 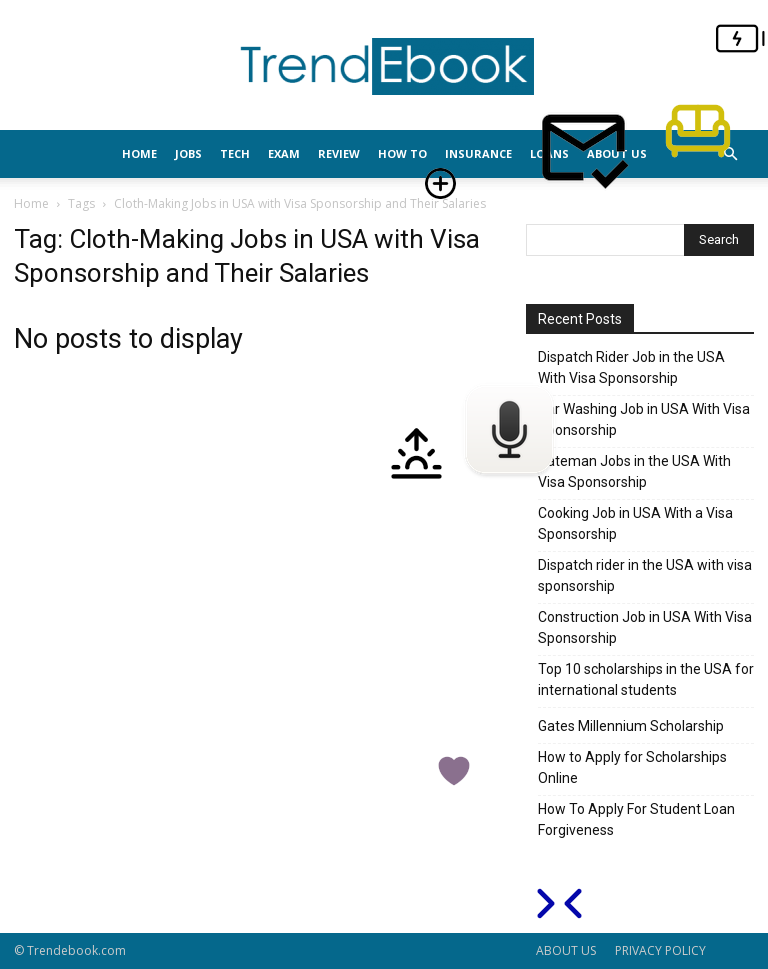 I want to click on add to favorites, so click(x=454, y=771).